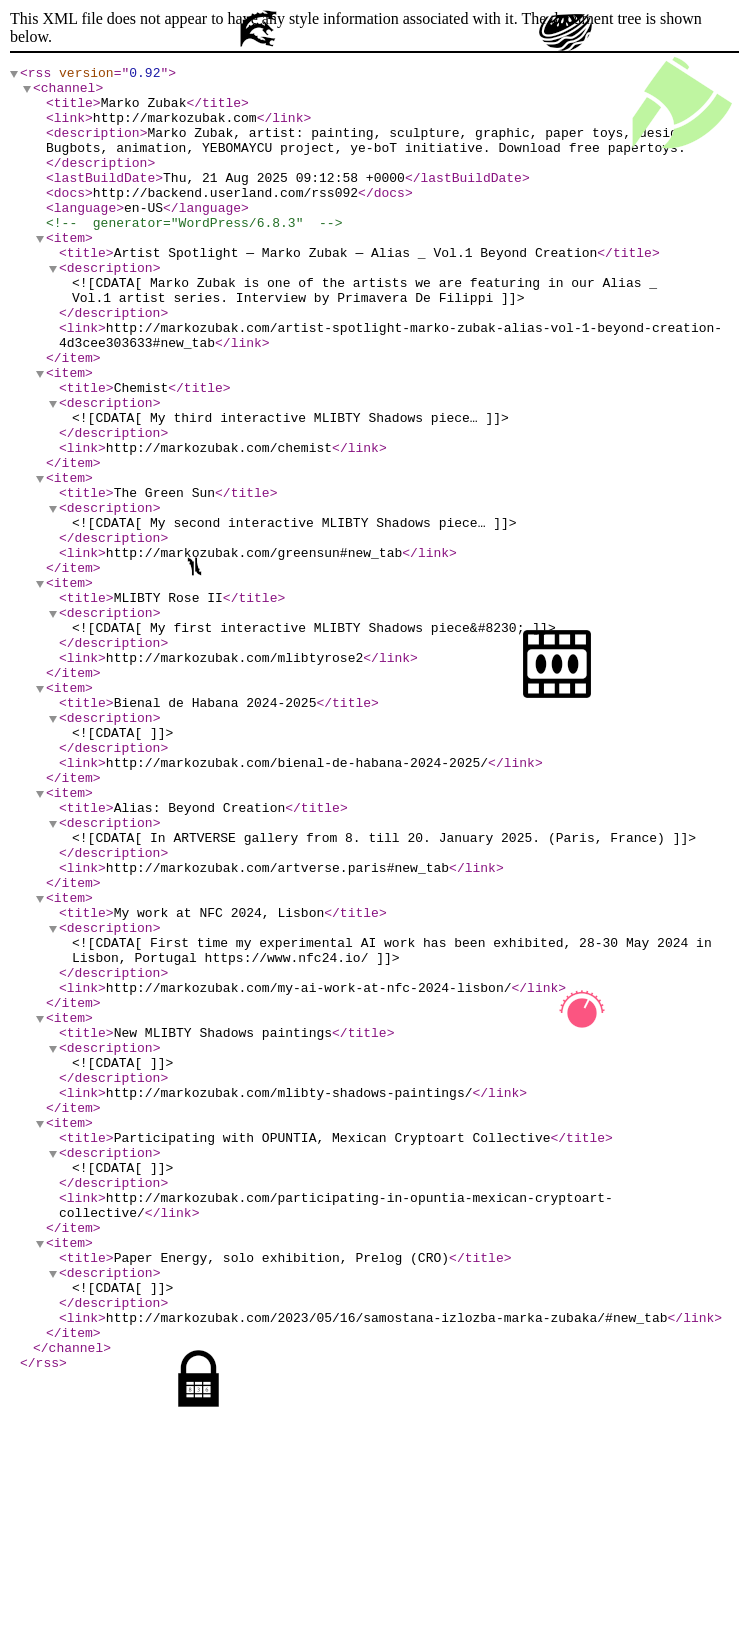  Describe the element at coordinates (582, 1009) in the screenshot. I see `adjust volume or settings level` at that location.